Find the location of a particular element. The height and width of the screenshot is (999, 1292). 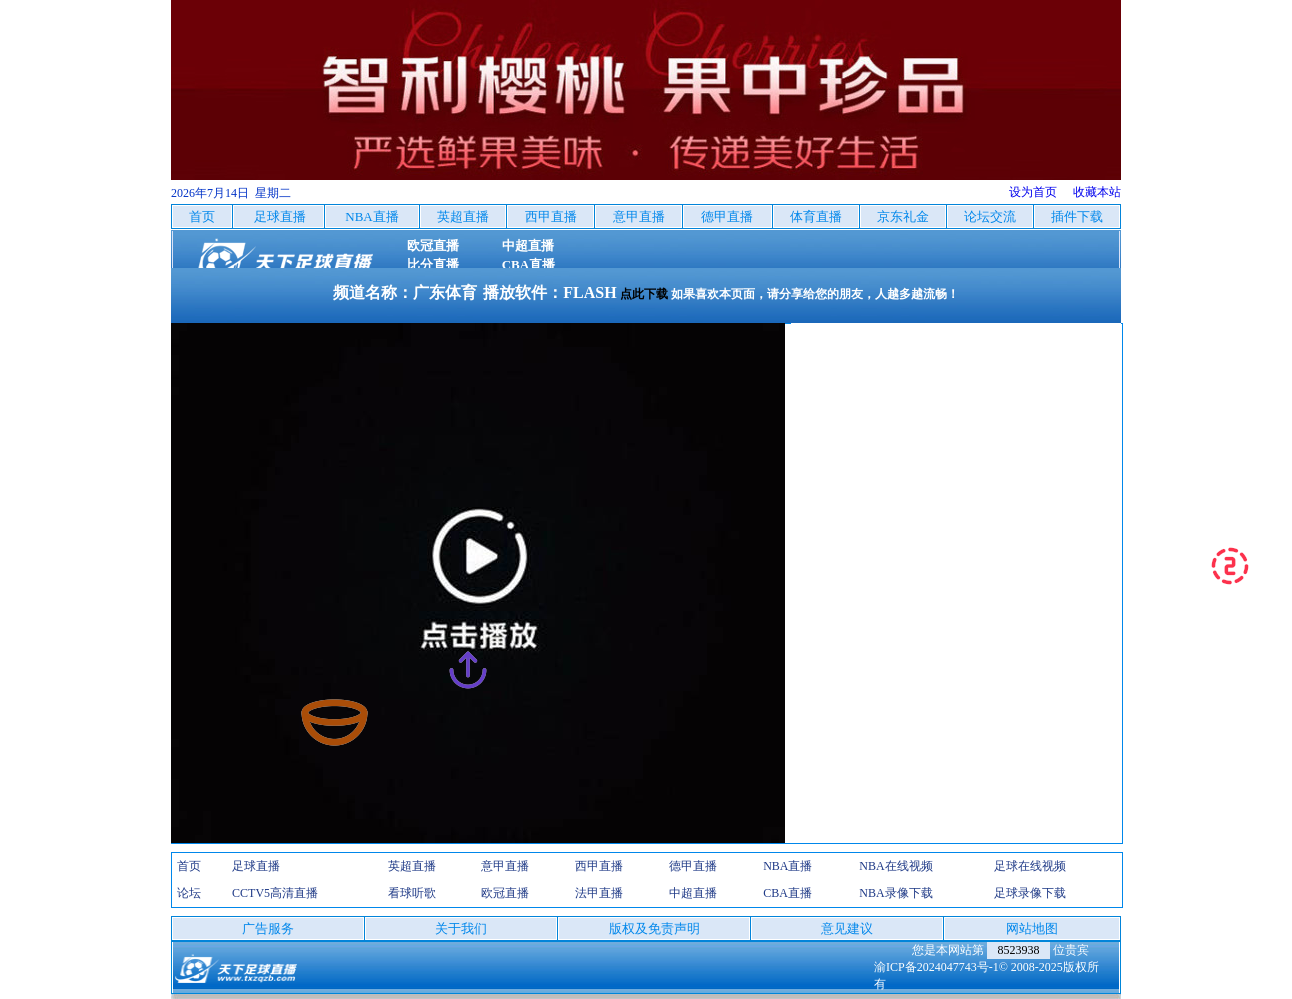

step 2 of a multi-step process is located at coordinates (1230, 566).